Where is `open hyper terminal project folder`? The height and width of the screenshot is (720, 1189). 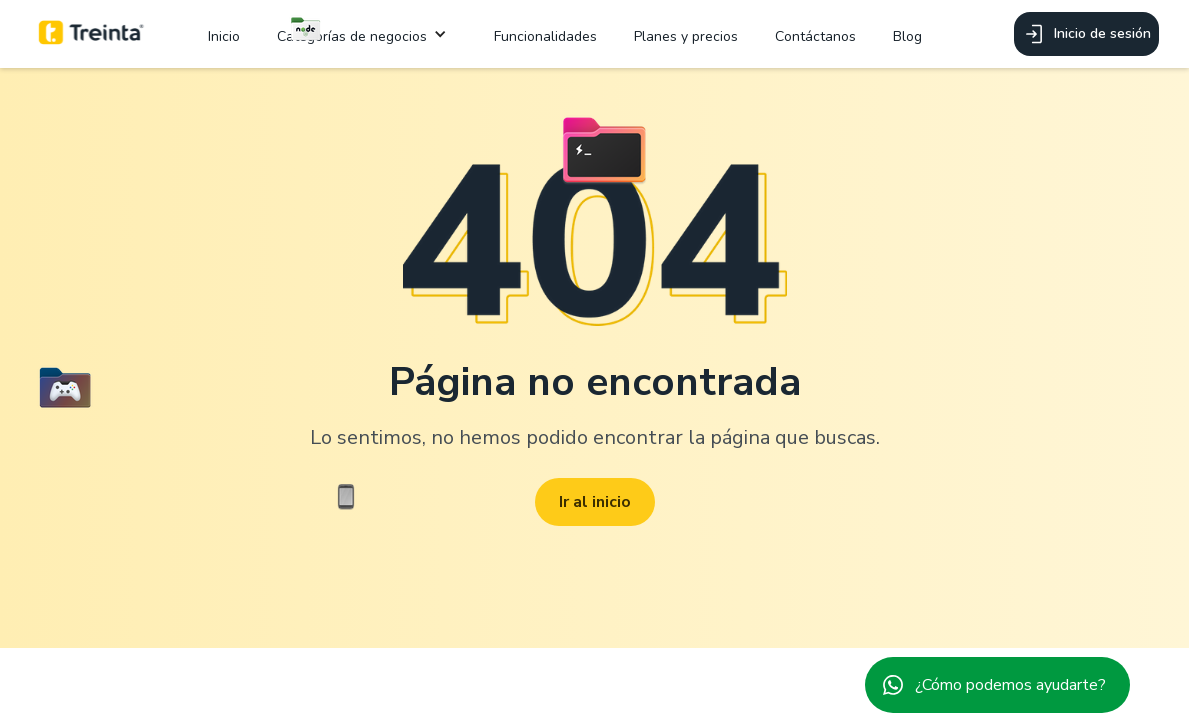 open hyper terminal project folder is located at coordinates (604, 152).